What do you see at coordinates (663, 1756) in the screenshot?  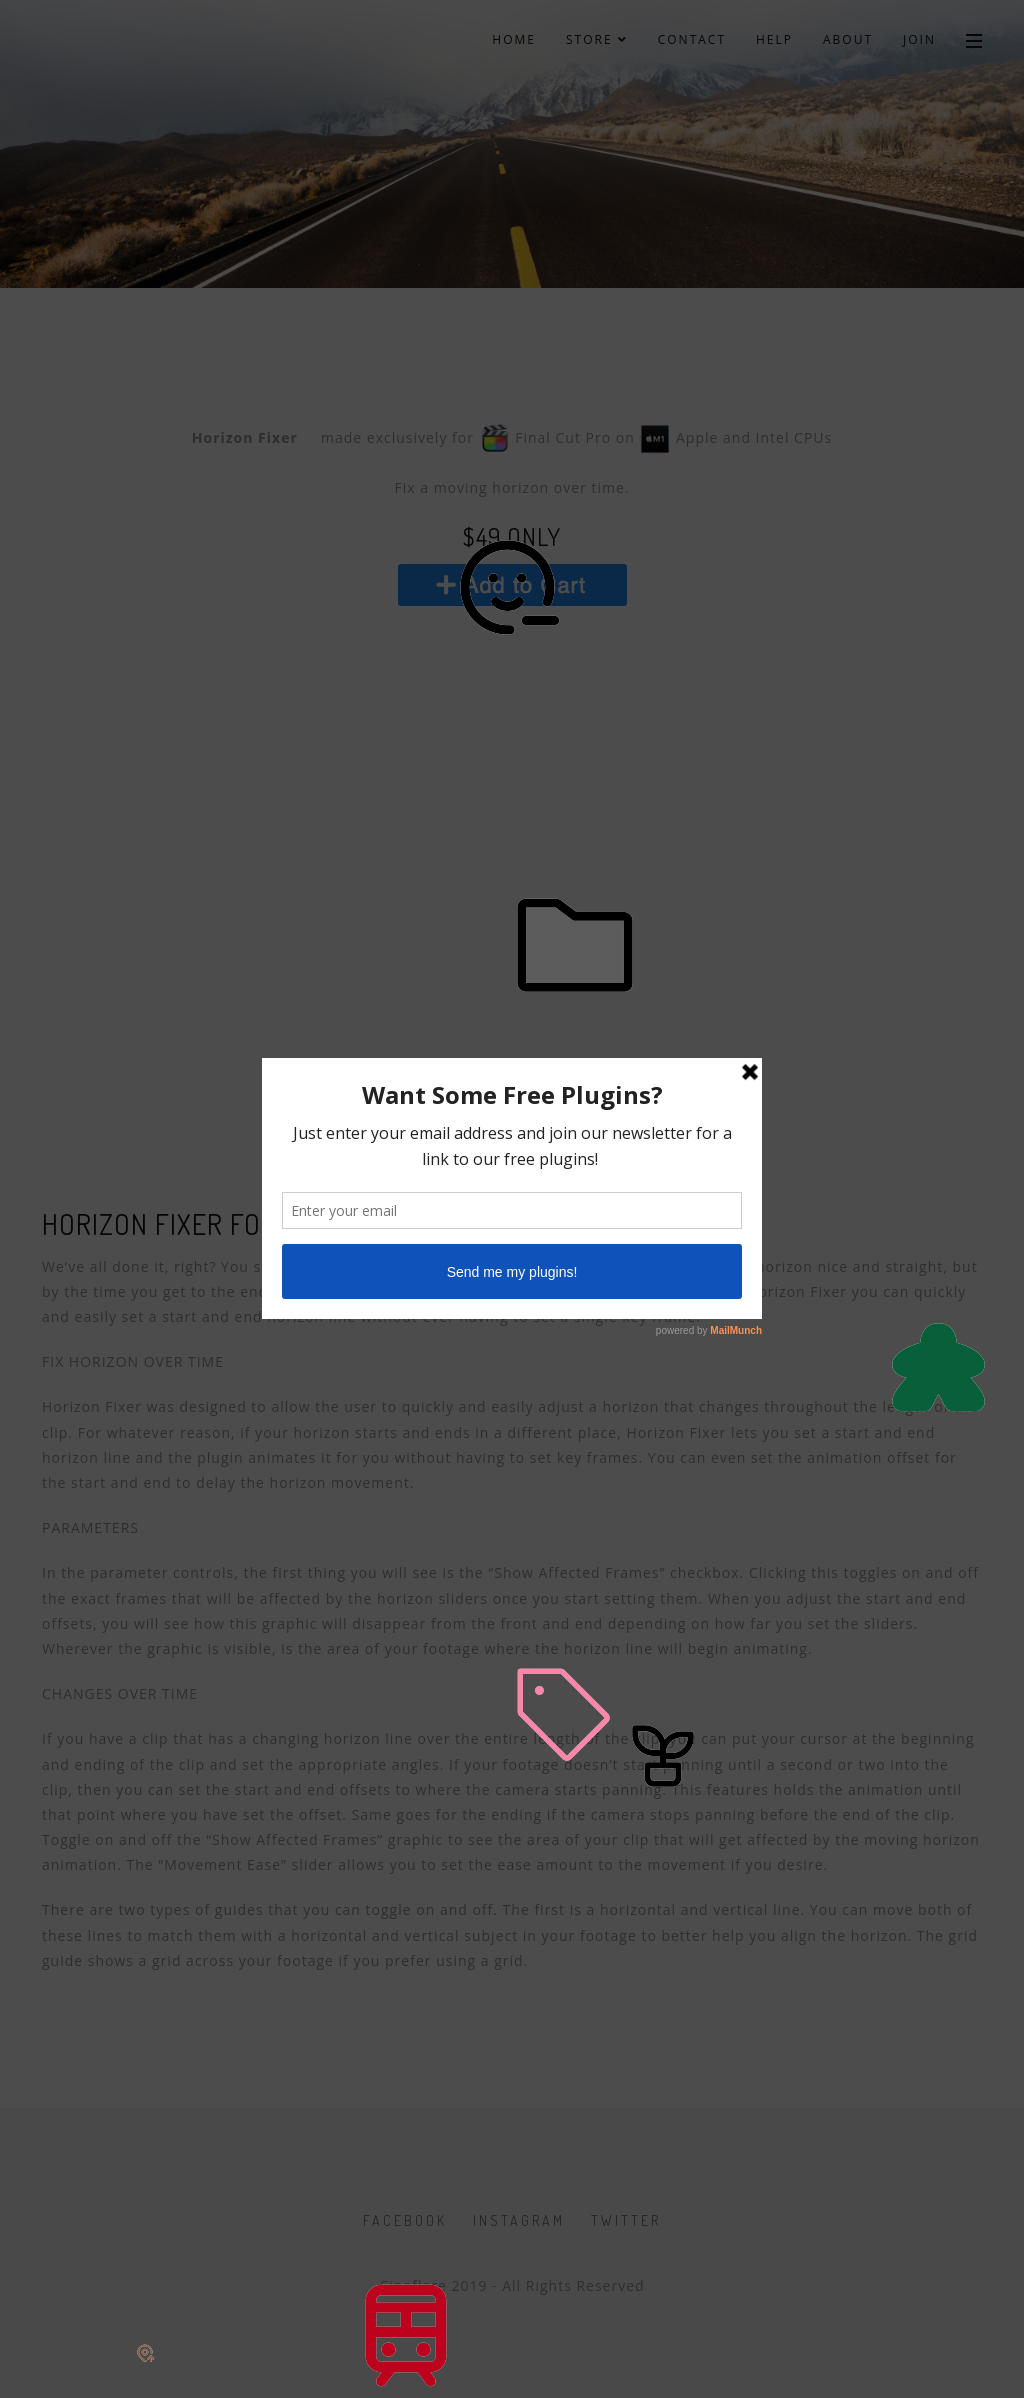 I see `view plant care or gardening features` at bounding box center [663, 1756].